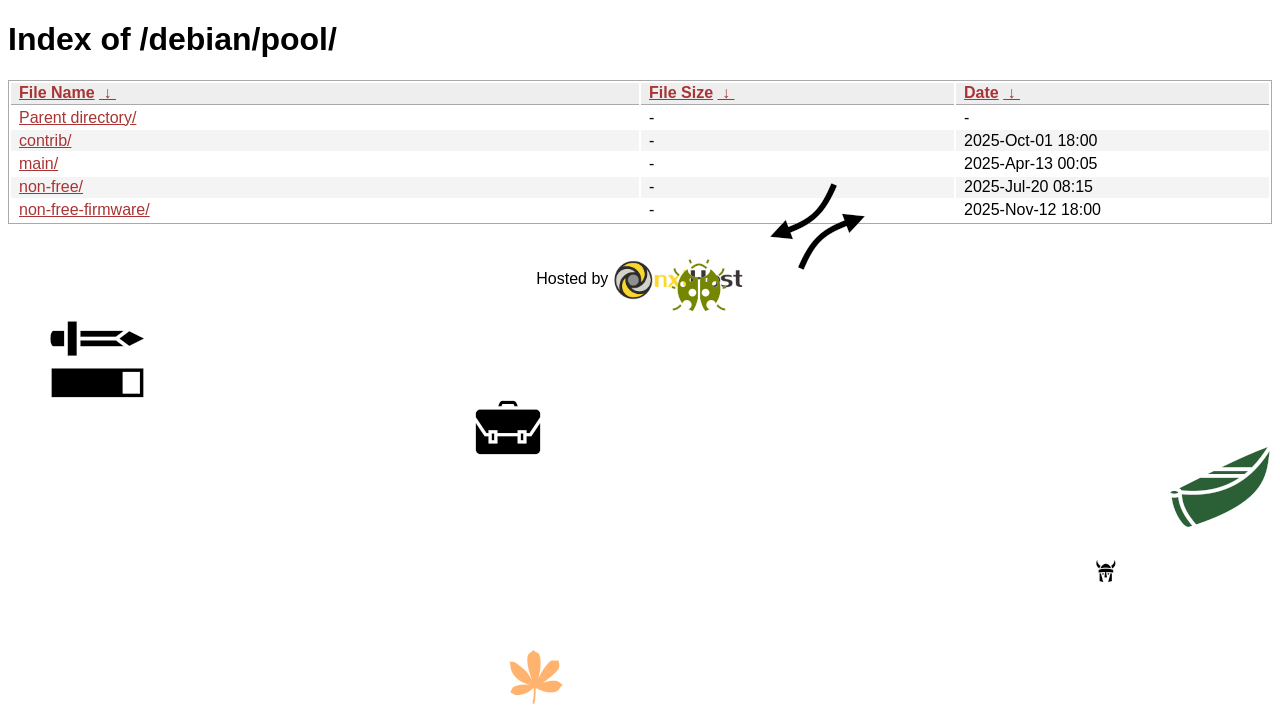 Image resolution: width=1280 pixels, height=720 pixels. I want to click on access work or business-related content, so click(508, 429).